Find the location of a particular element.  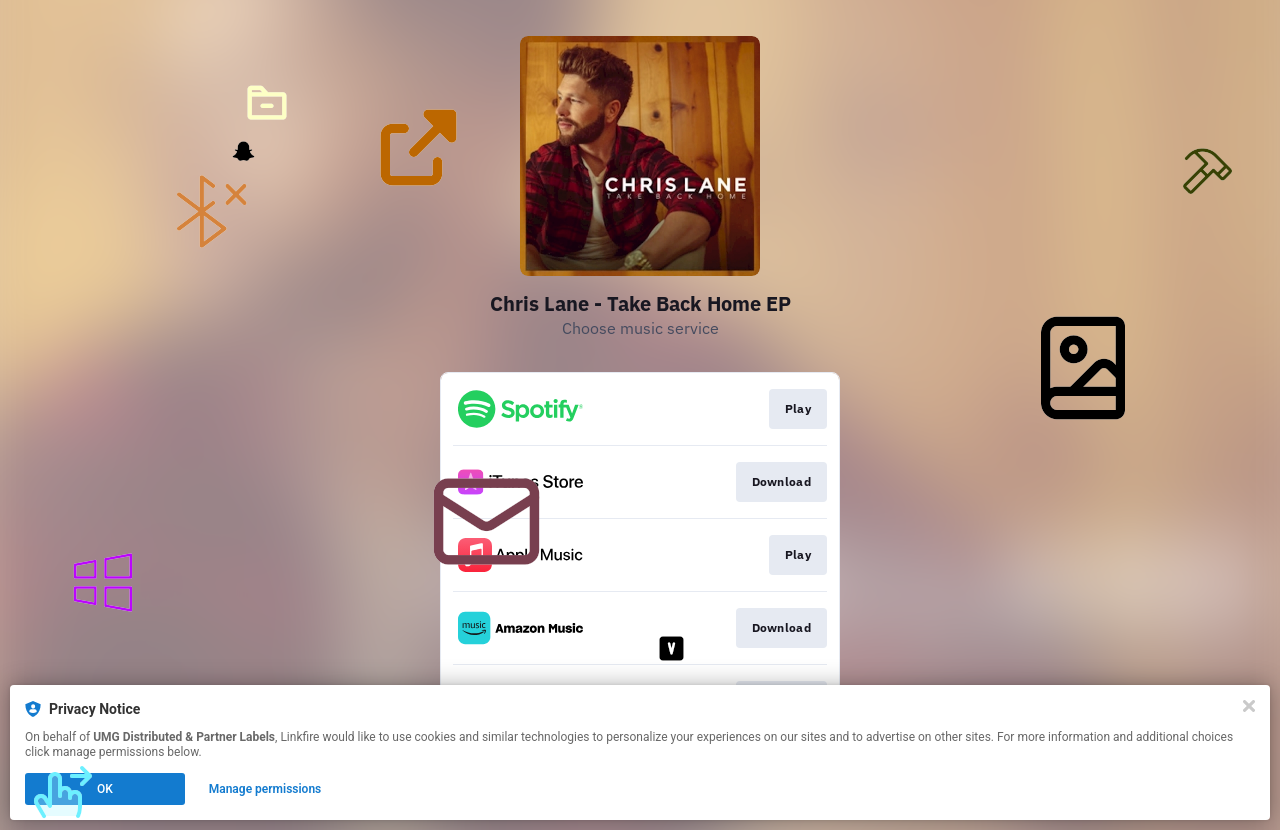

view photo album or image gallery is located at coordinates (1083, 368).